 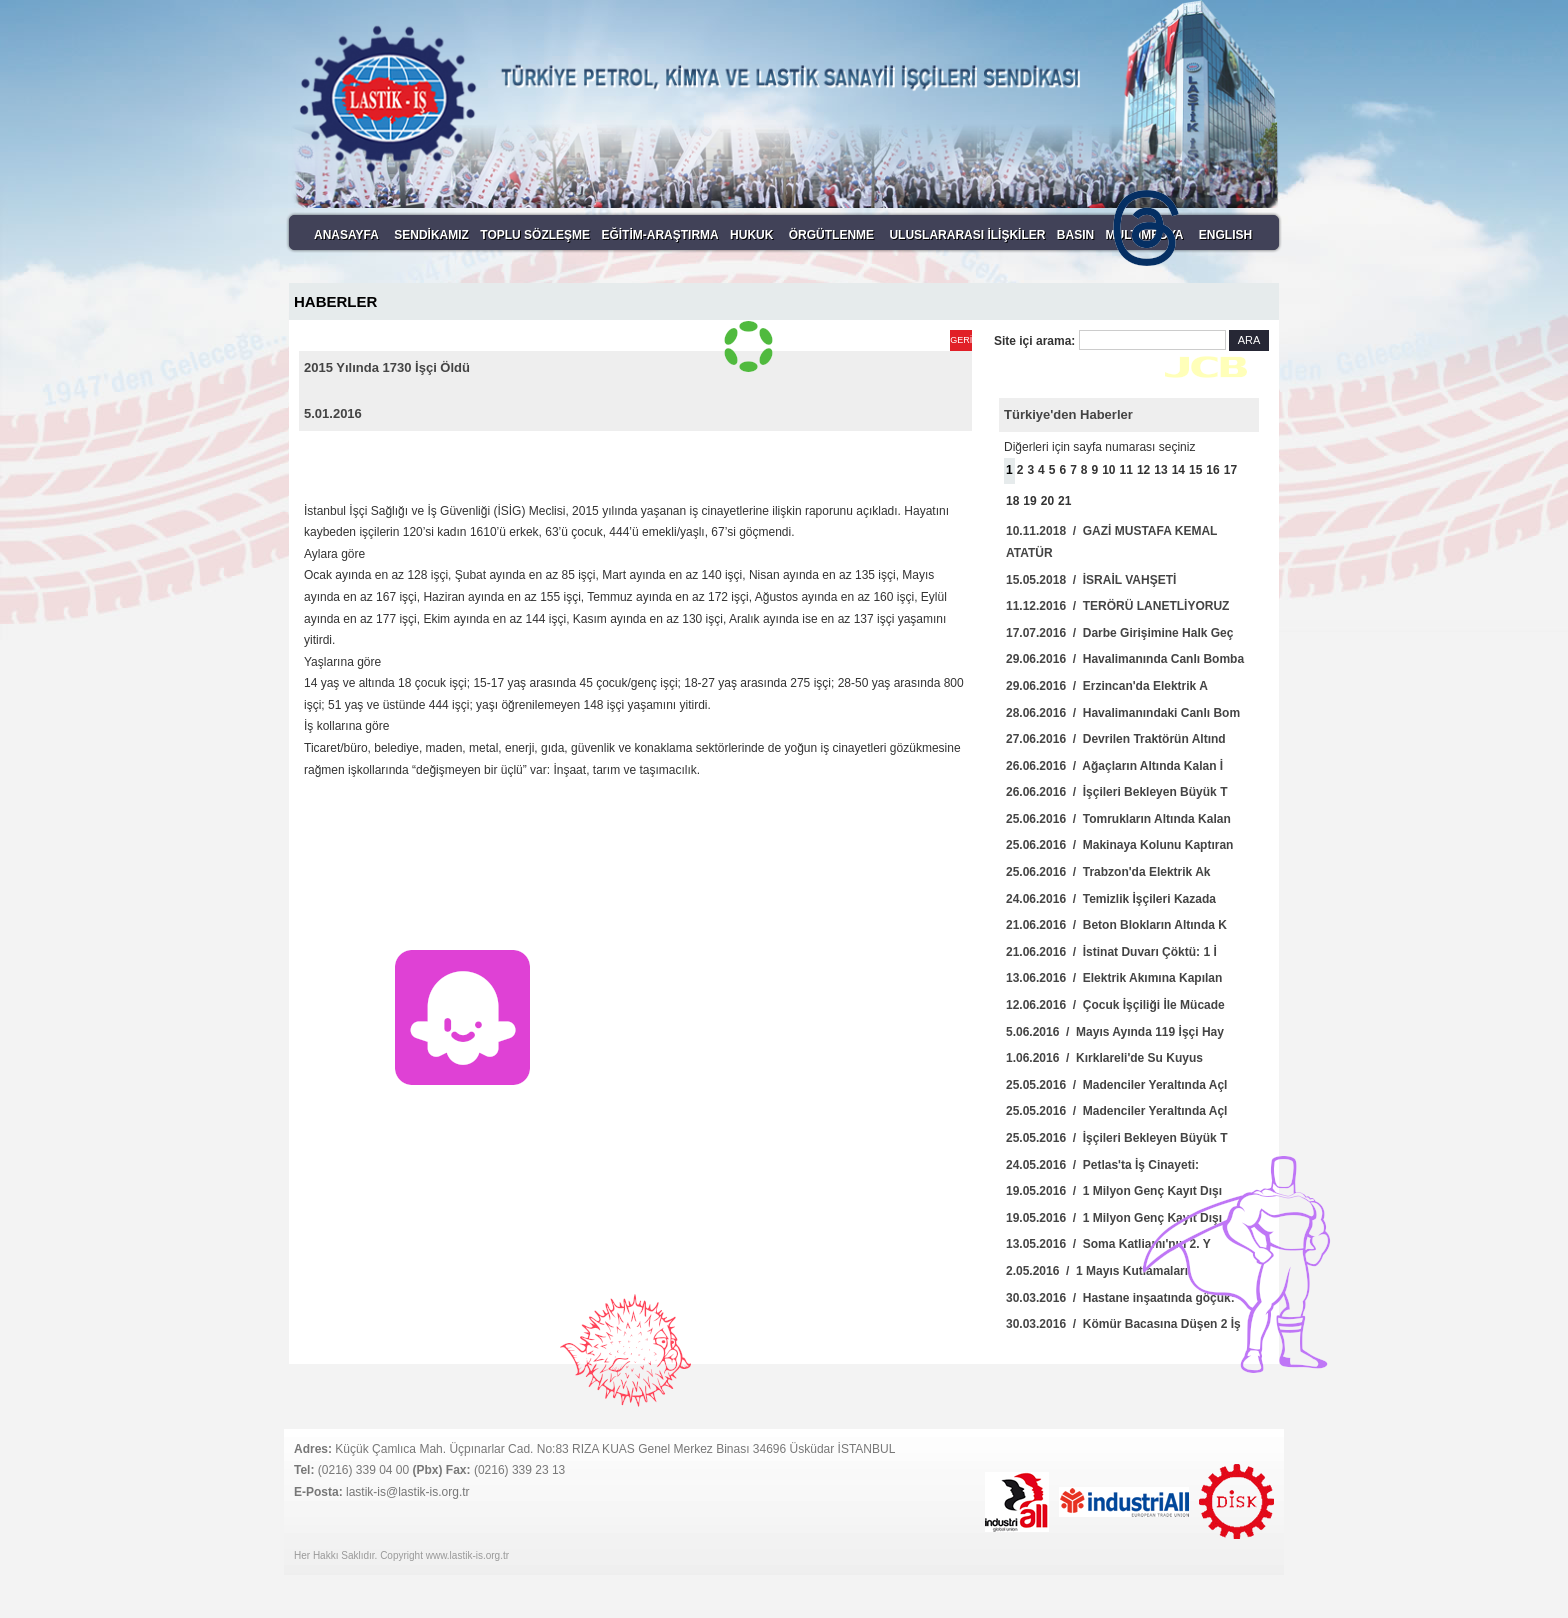 I want to click on greensock animation platform (gsap) logo, so click(x=1236, y=1264).